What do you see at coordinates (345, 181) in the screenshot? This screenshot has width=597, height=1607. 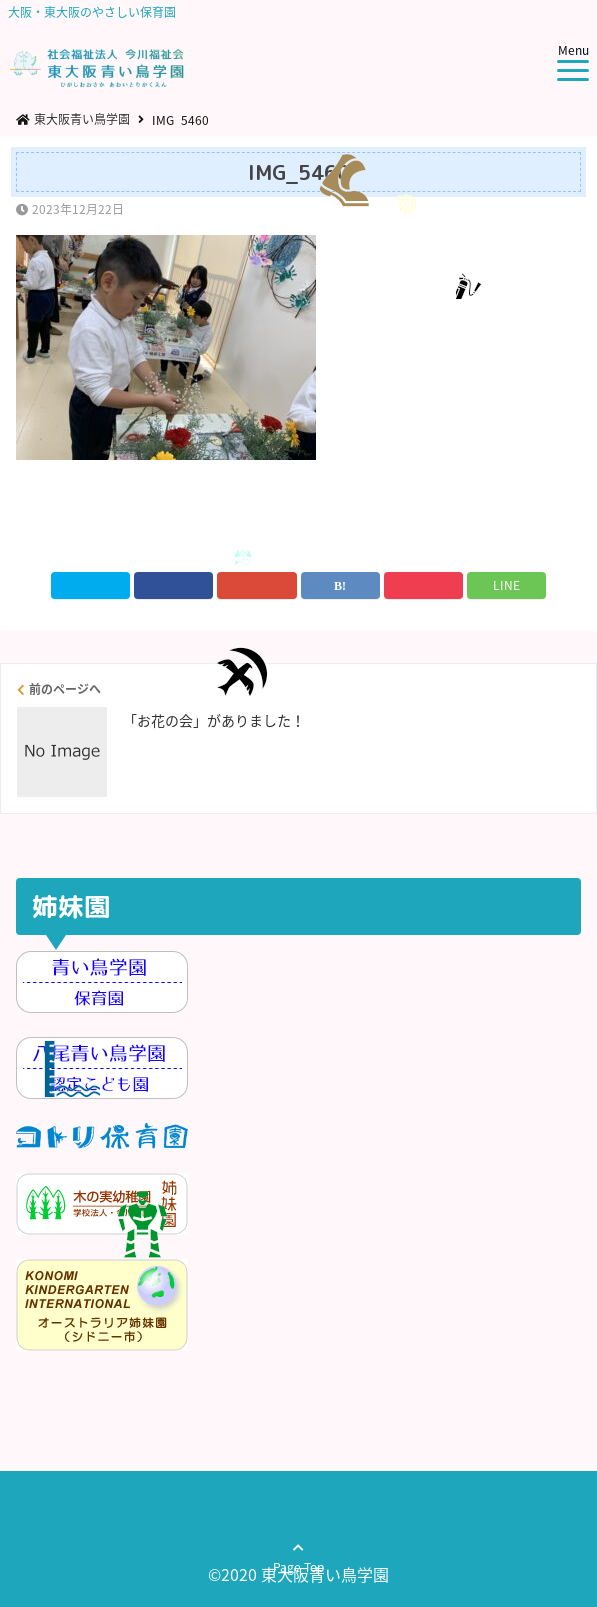 I see `access walking or hiking activity tracking` at bounding box center [345, 181].